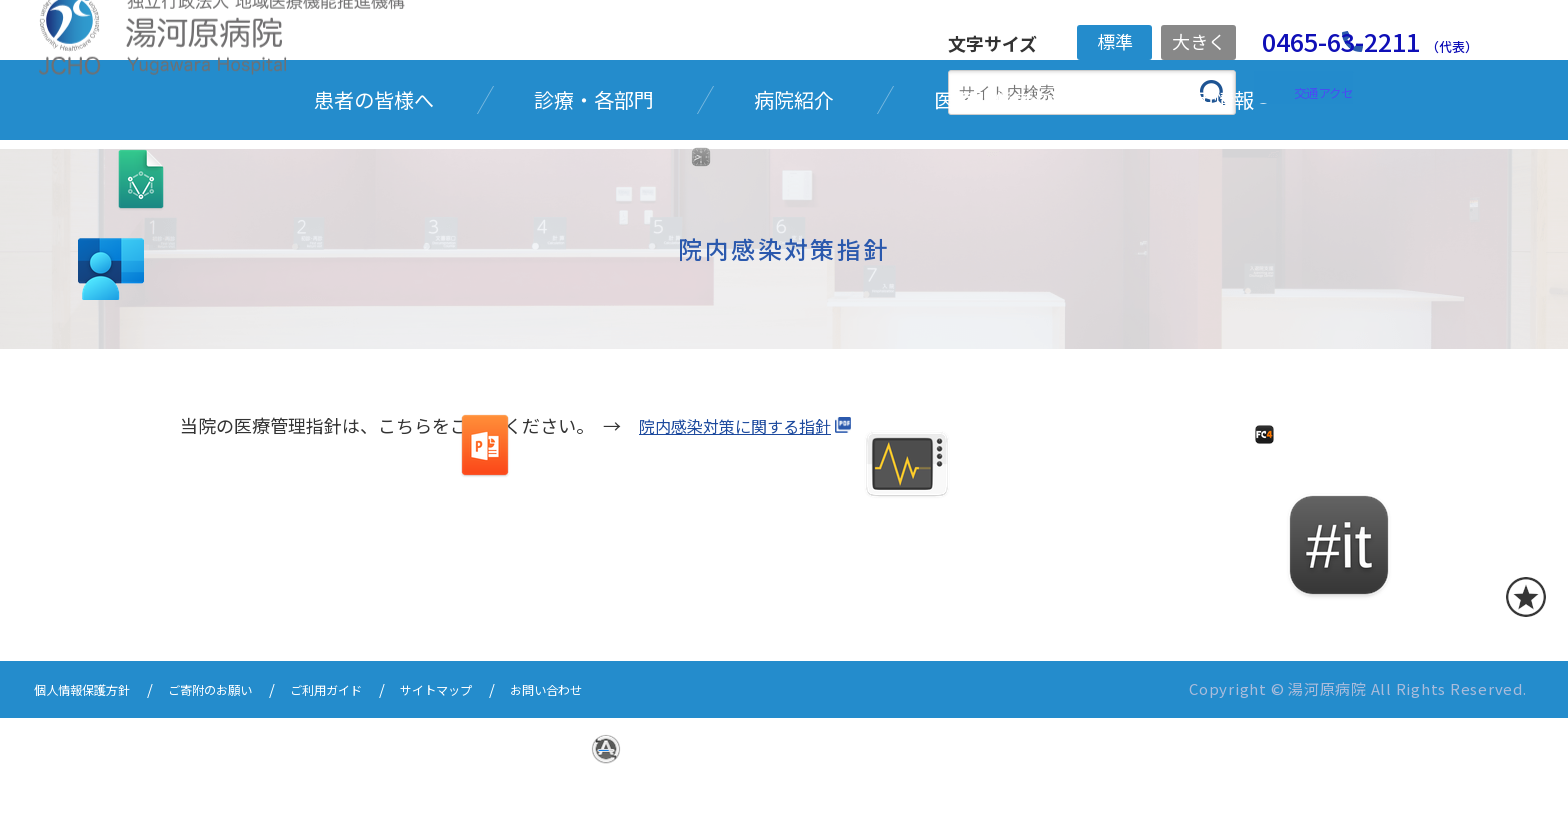 The height and width of the screenshot is (830, 1568). Describe the element at coordinates (485, 446) in the screenshot. I see `presentation template file type indicator` at that location.